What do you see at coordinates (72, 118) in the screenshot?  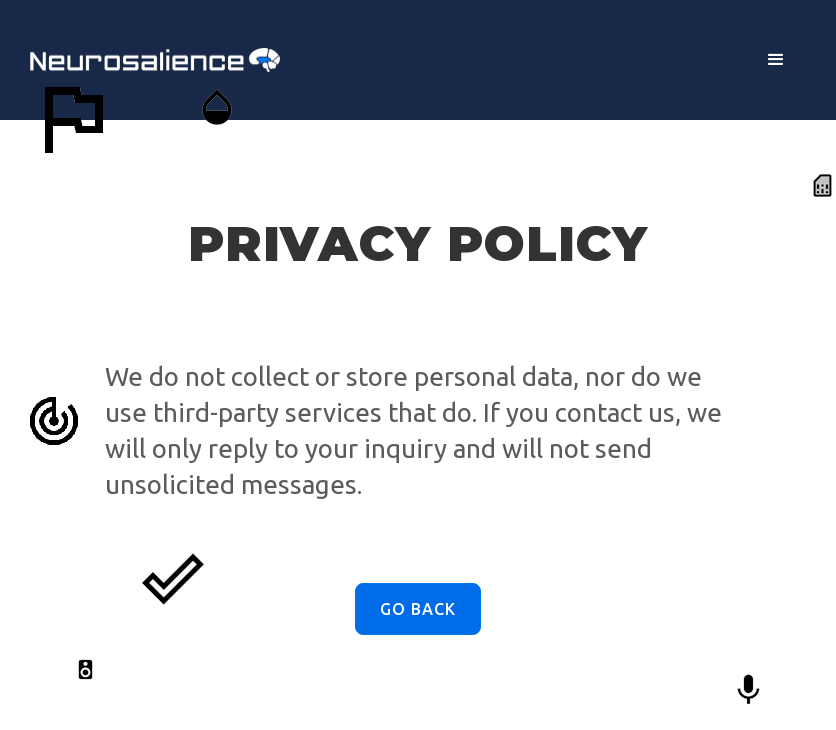 I see `flag or bookmark an item for later` at bounding box center [72, 118].